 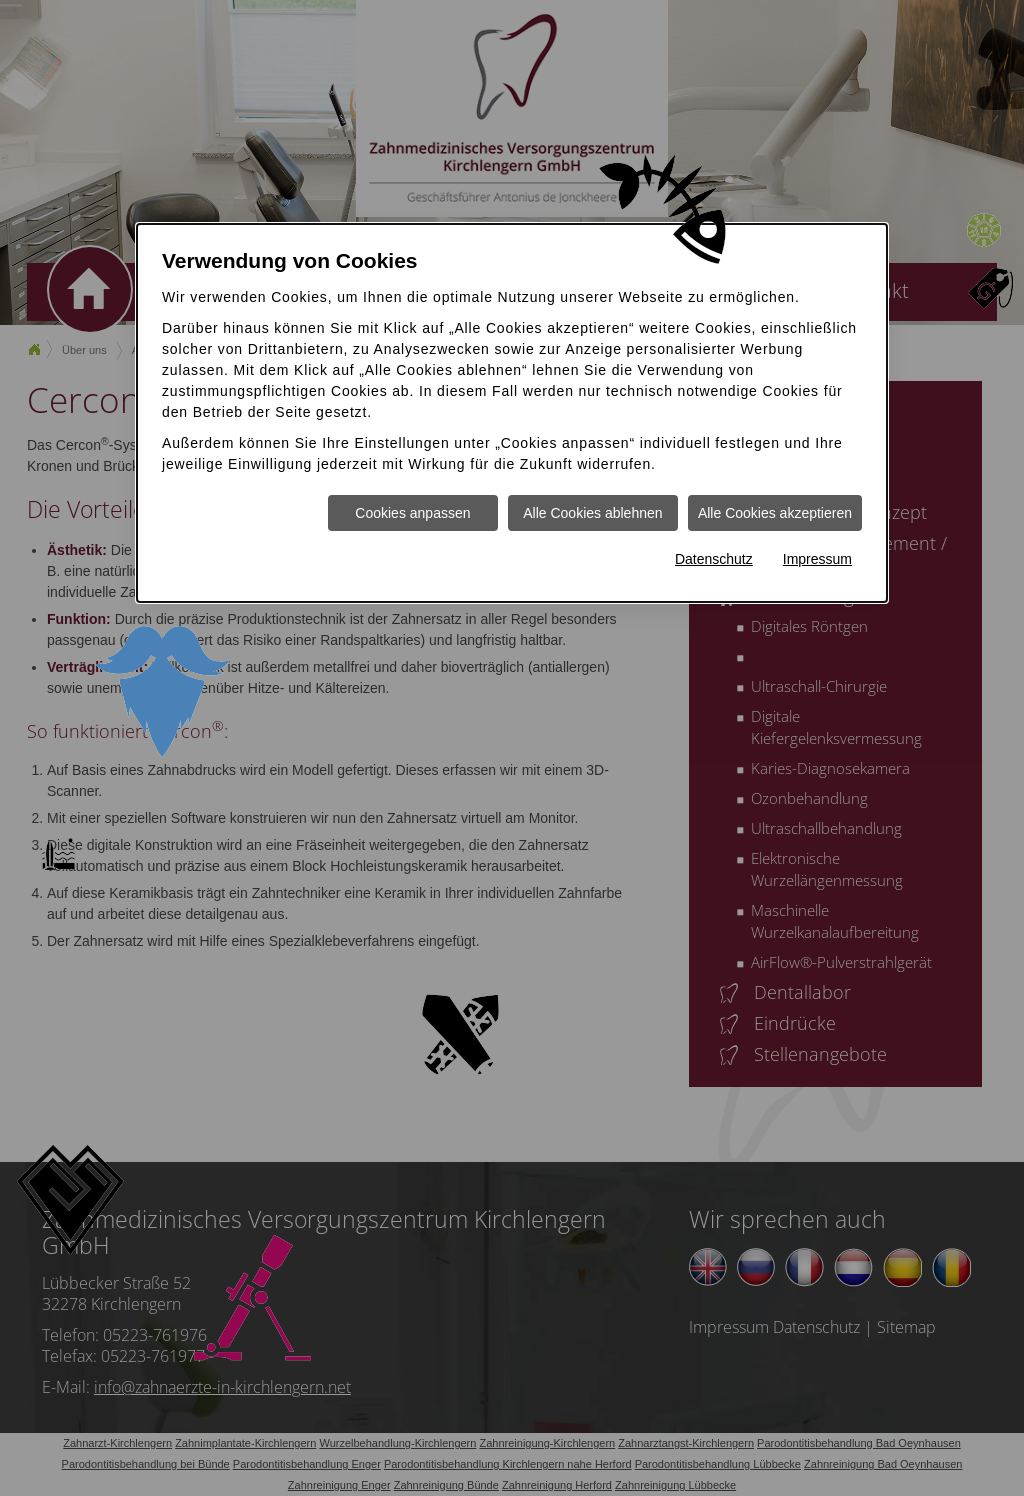 I want to click on roll a 12-sided die, so click(x=984, y=230).